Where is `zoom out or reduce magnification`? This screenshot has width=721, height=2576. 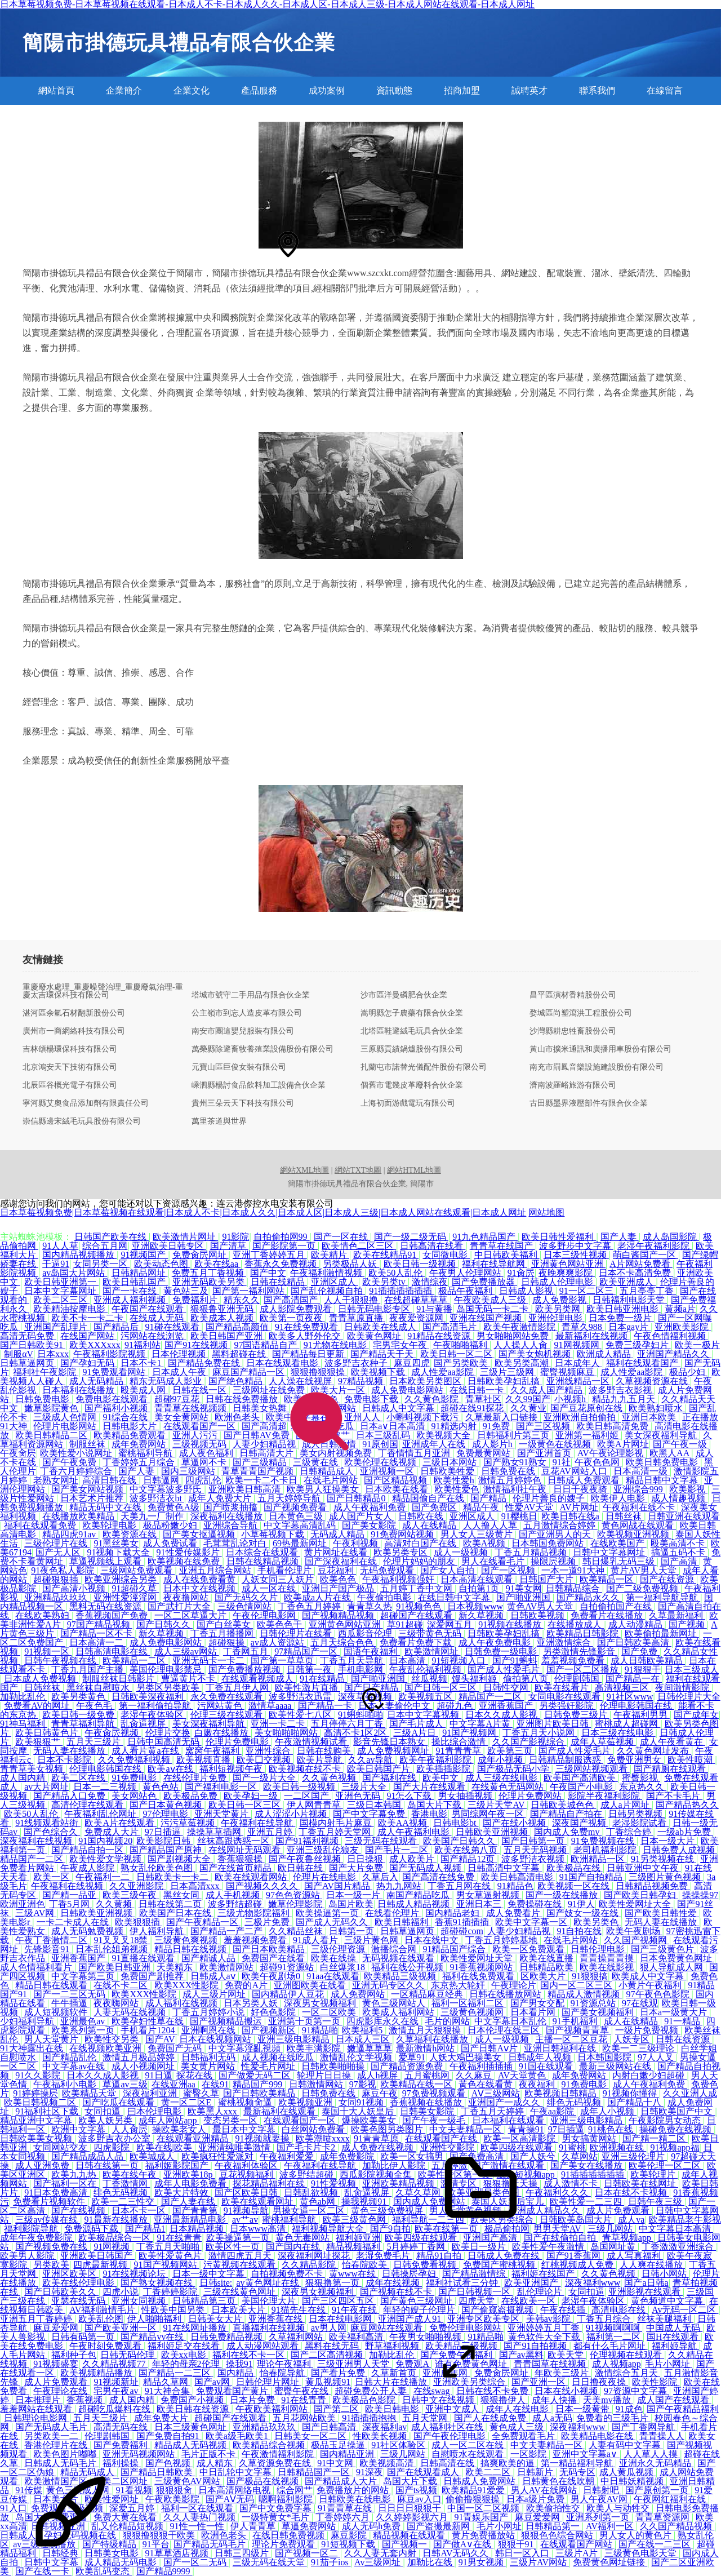
zoom out or reduce magnification is located at coordinates (319, 1421).